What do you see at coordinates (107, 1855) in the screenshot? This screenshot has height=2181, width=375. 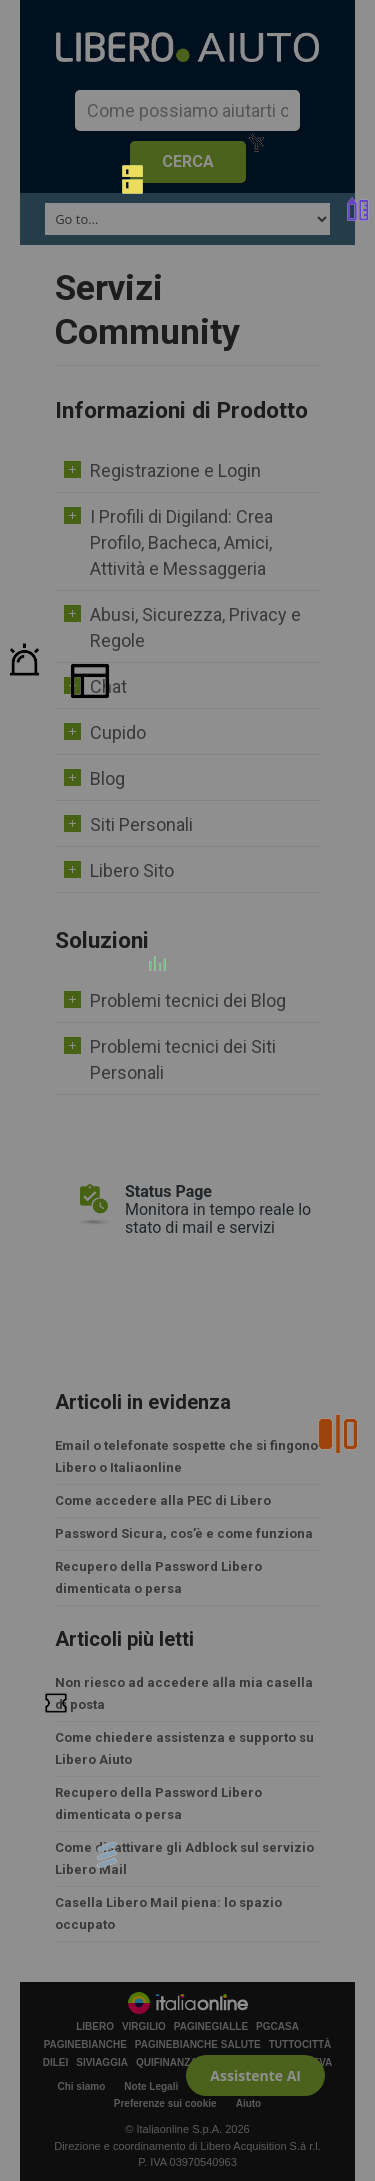 I see `ericsson brand logo` at bounding box center [107, 1855].